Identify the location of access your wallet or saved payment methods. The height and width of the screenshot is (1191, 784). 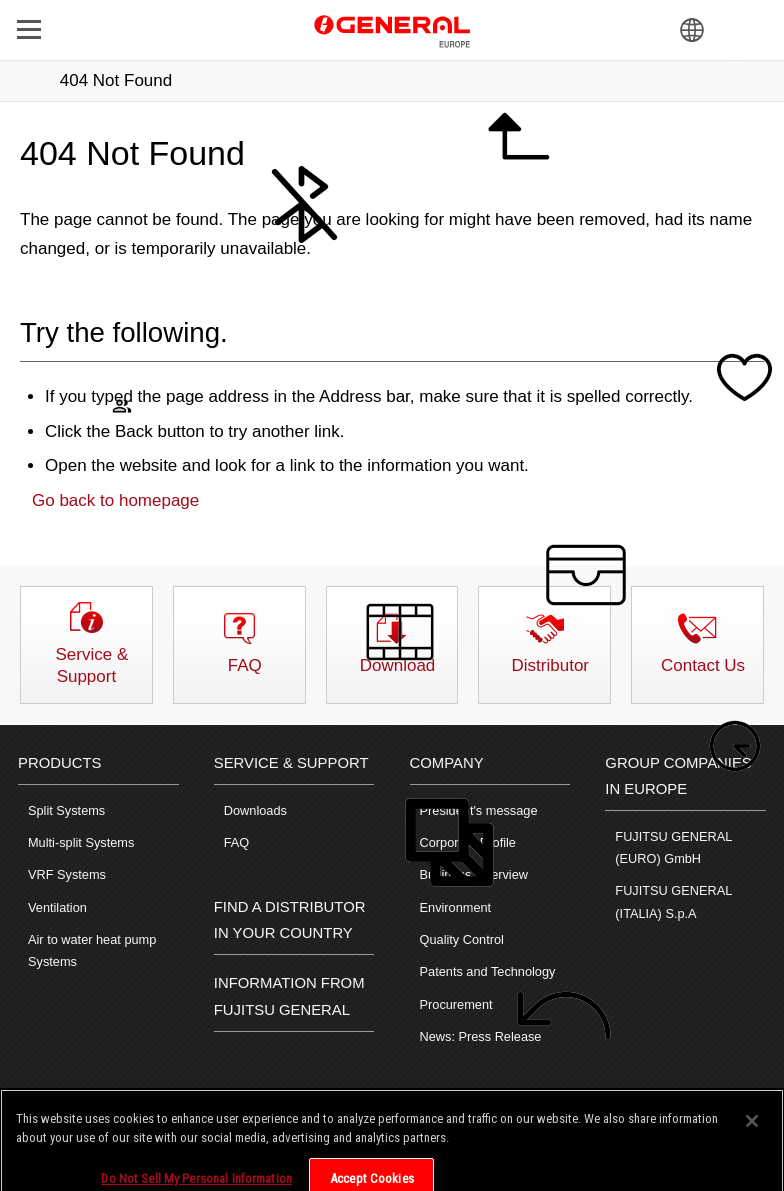
(586, 575).